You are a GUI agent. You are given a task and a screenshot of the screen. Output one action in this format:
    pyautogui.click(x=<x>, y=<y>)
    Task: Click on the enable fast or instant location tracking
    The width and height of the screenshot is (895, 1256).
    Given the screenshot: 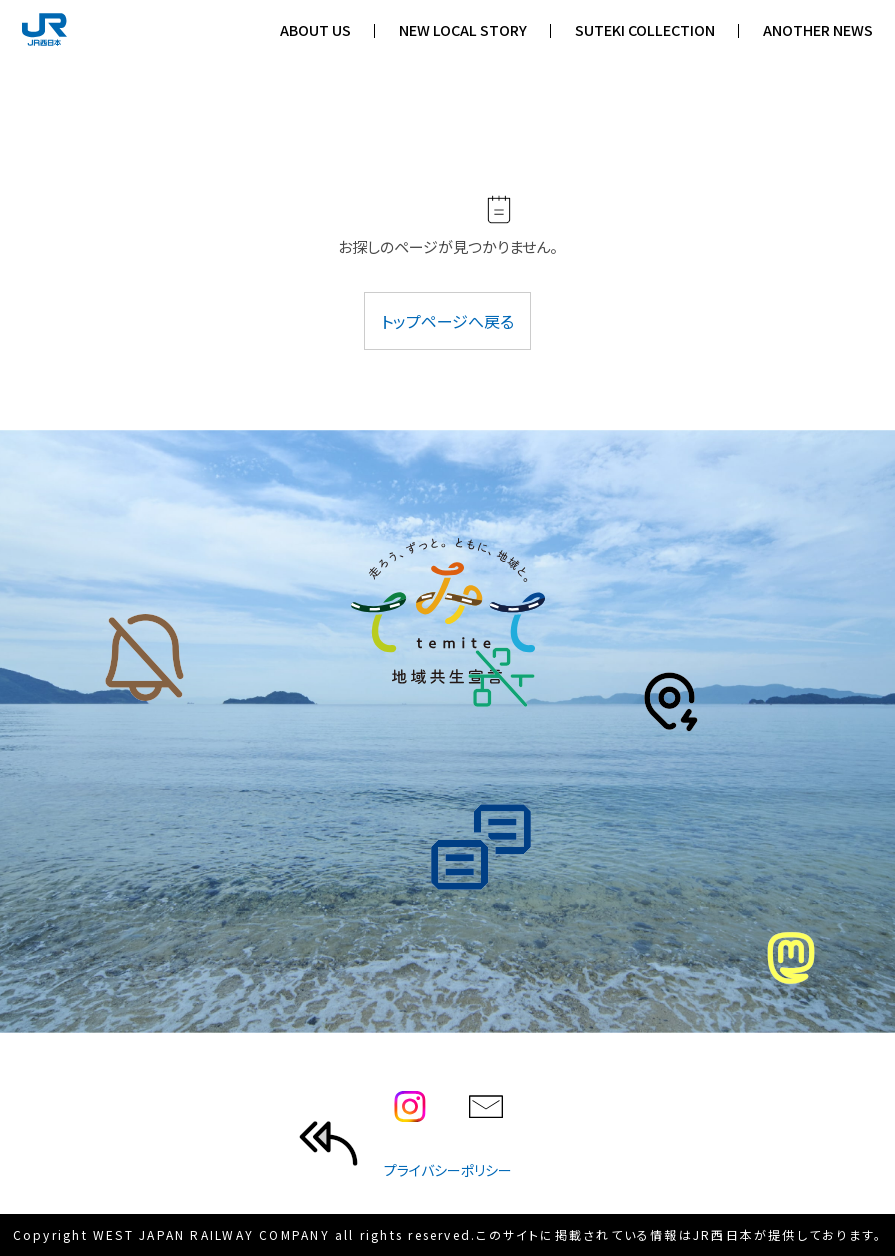 What is the action you would take?
    pyautogui.click(x=669, y=700)
    